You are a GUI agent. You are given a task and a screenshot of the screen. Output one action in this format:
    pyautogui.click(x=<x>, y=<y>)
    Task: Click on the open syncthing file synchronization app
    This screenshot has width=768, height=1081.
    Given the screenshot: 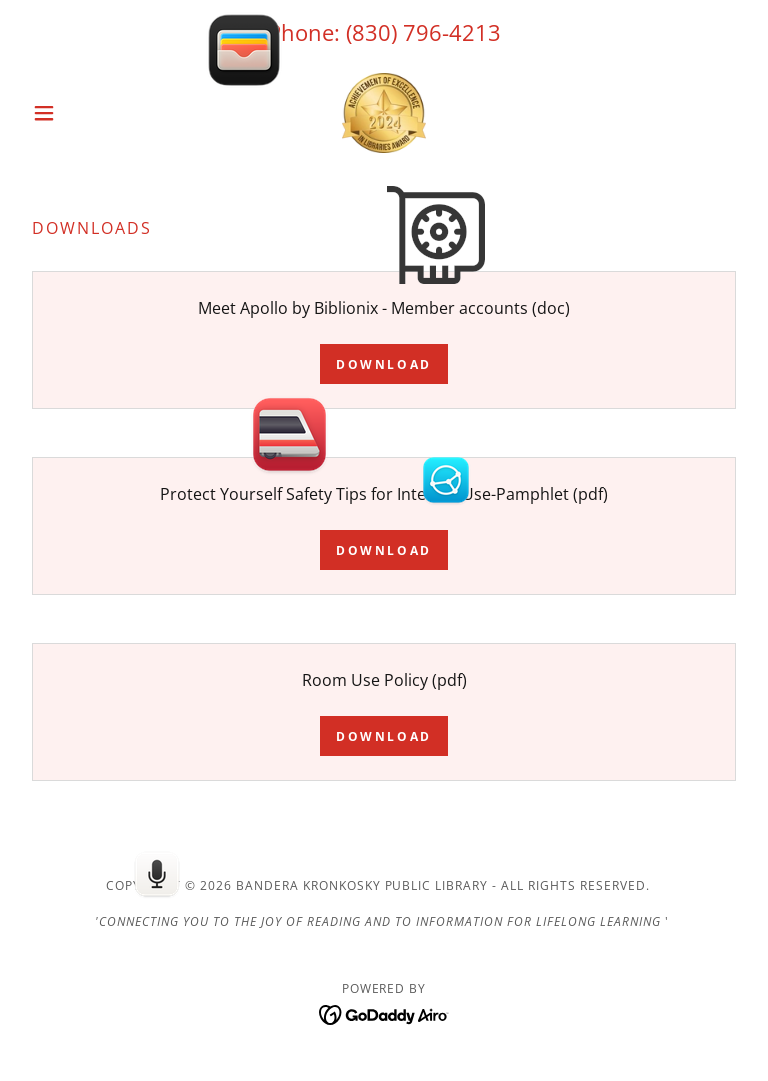 What is the action you would take?
    pyautogui.click(x=446, y=480)
    